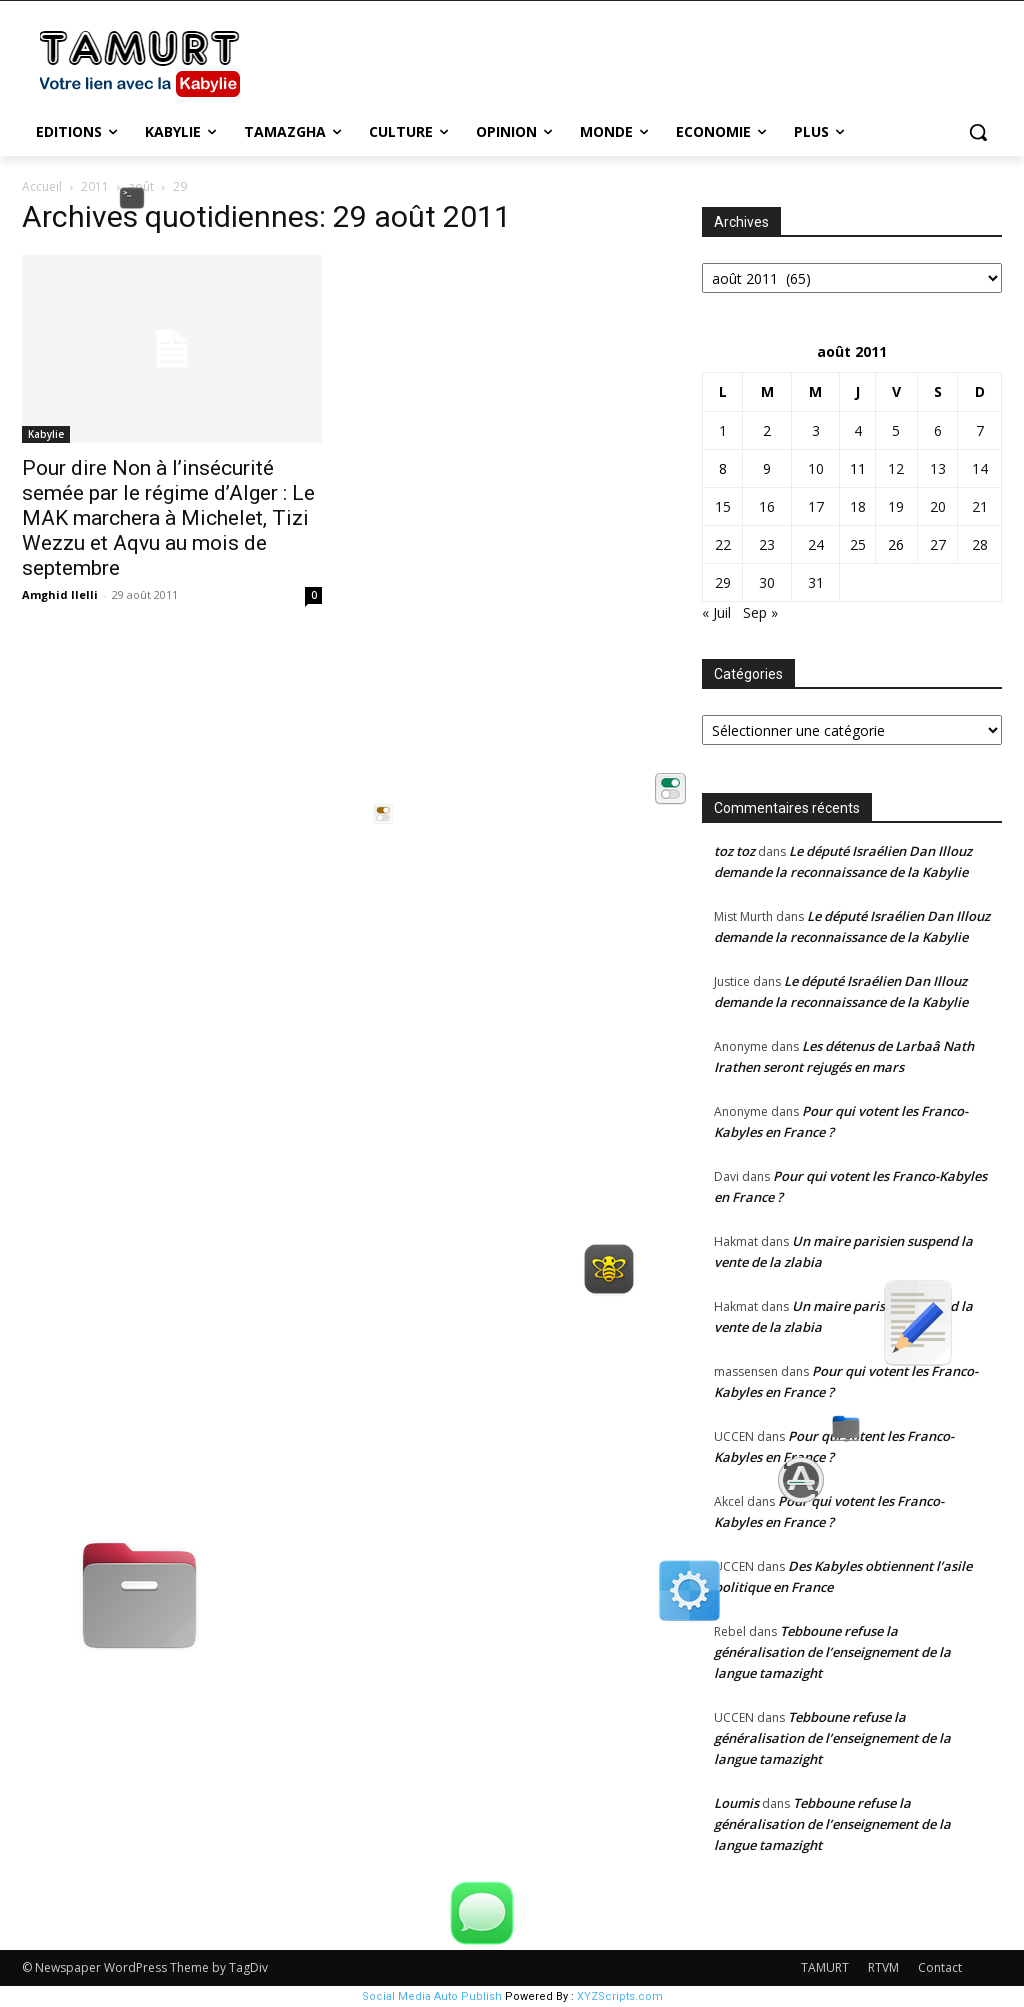 The height and width of the screenshot is (2007, 1024). Describe the element at coordinates (918, 1323) in the screenshot. I see `open gedit text editor` at that location.